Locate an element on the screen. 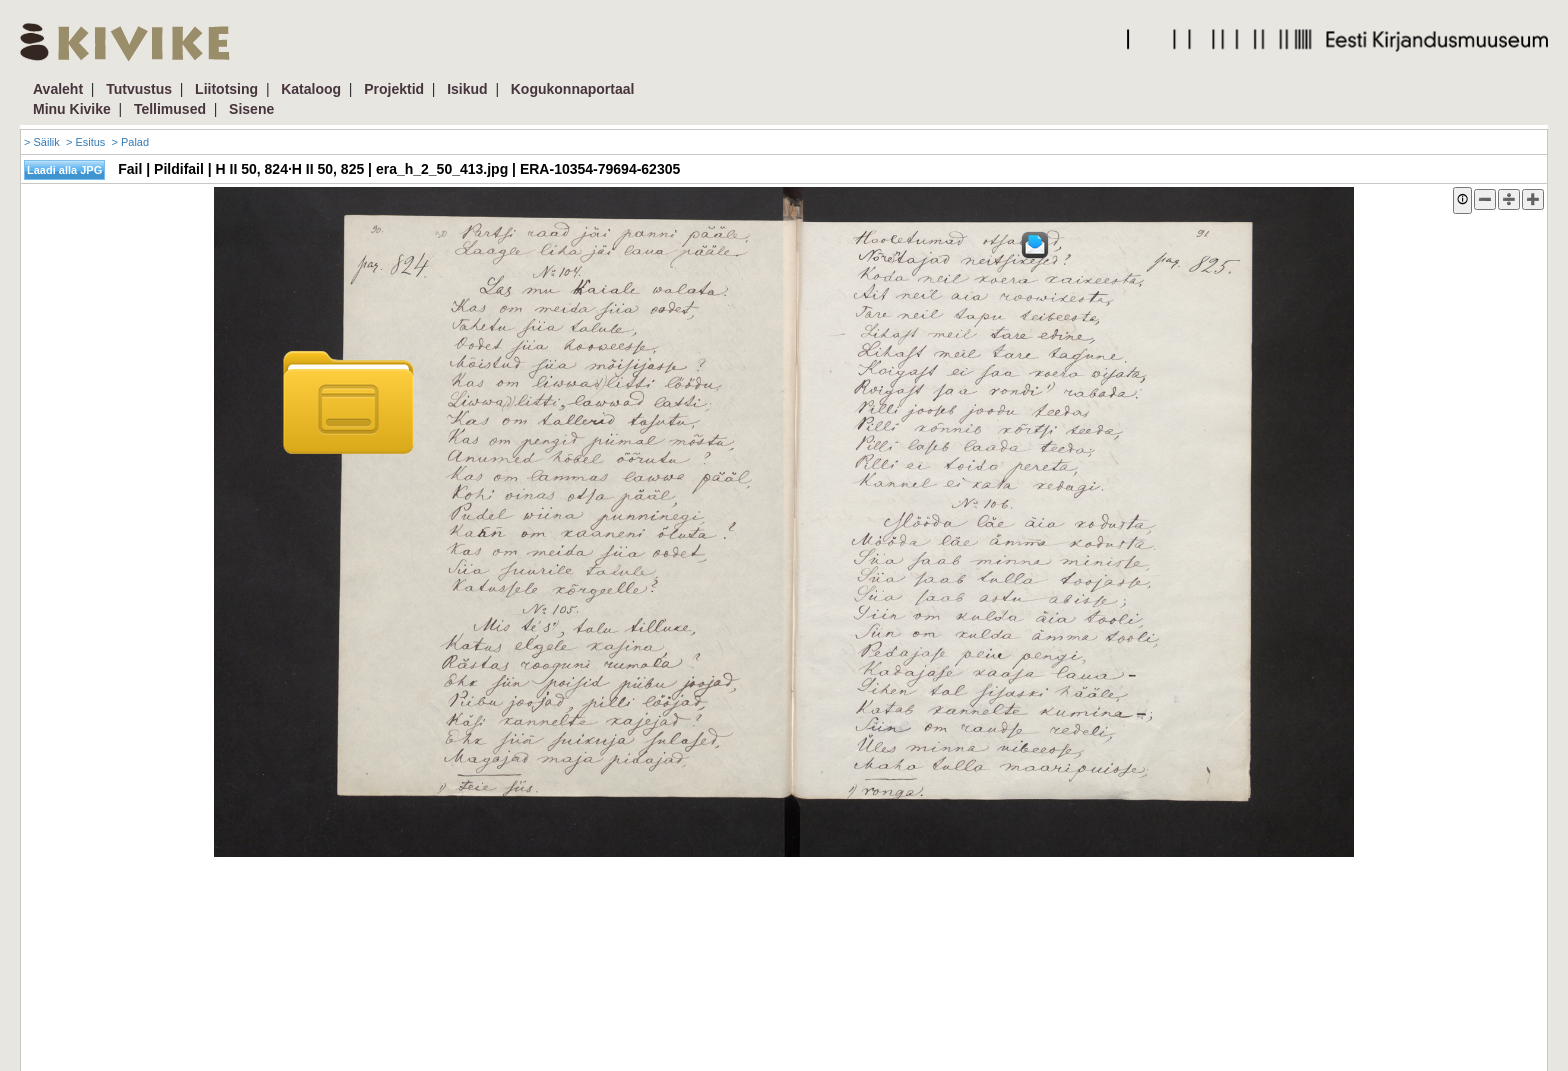 The image size is (1568, 1071). open the mail app is located at coordinates (1035, 245).